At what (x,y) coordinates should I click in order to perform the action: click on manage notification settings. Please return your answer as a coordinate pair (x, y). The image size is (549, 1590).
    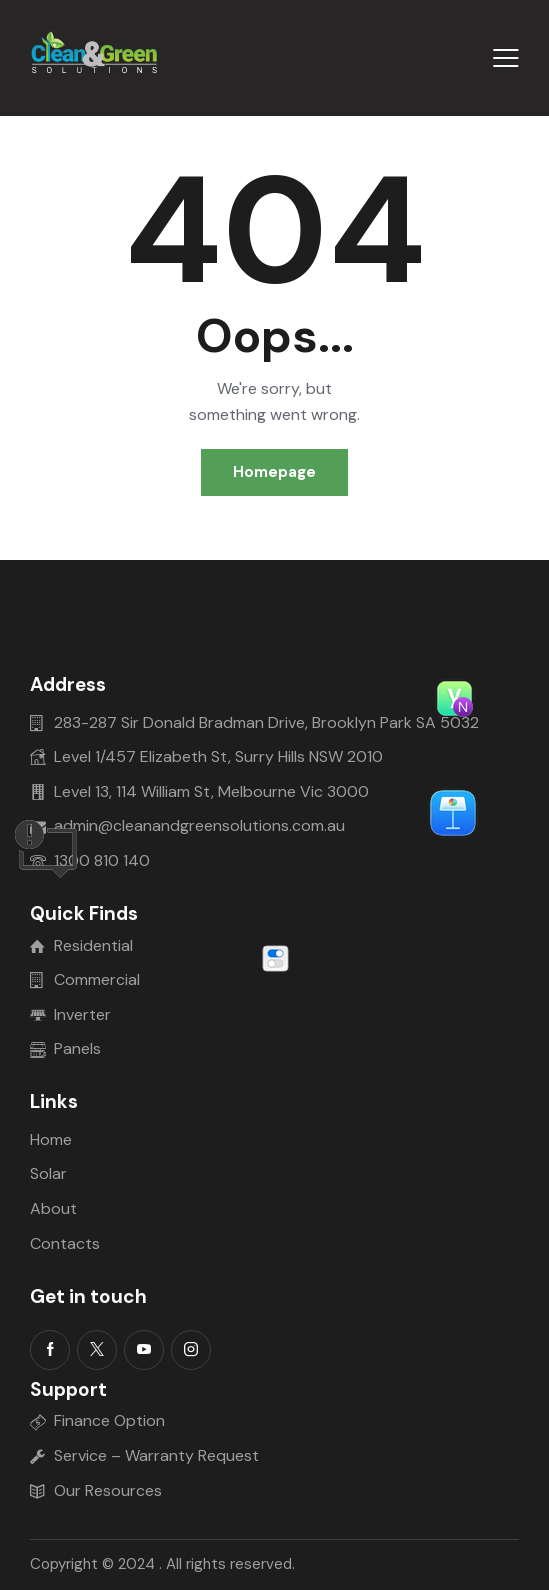
    Looking at the image, I should click on (48, 849).